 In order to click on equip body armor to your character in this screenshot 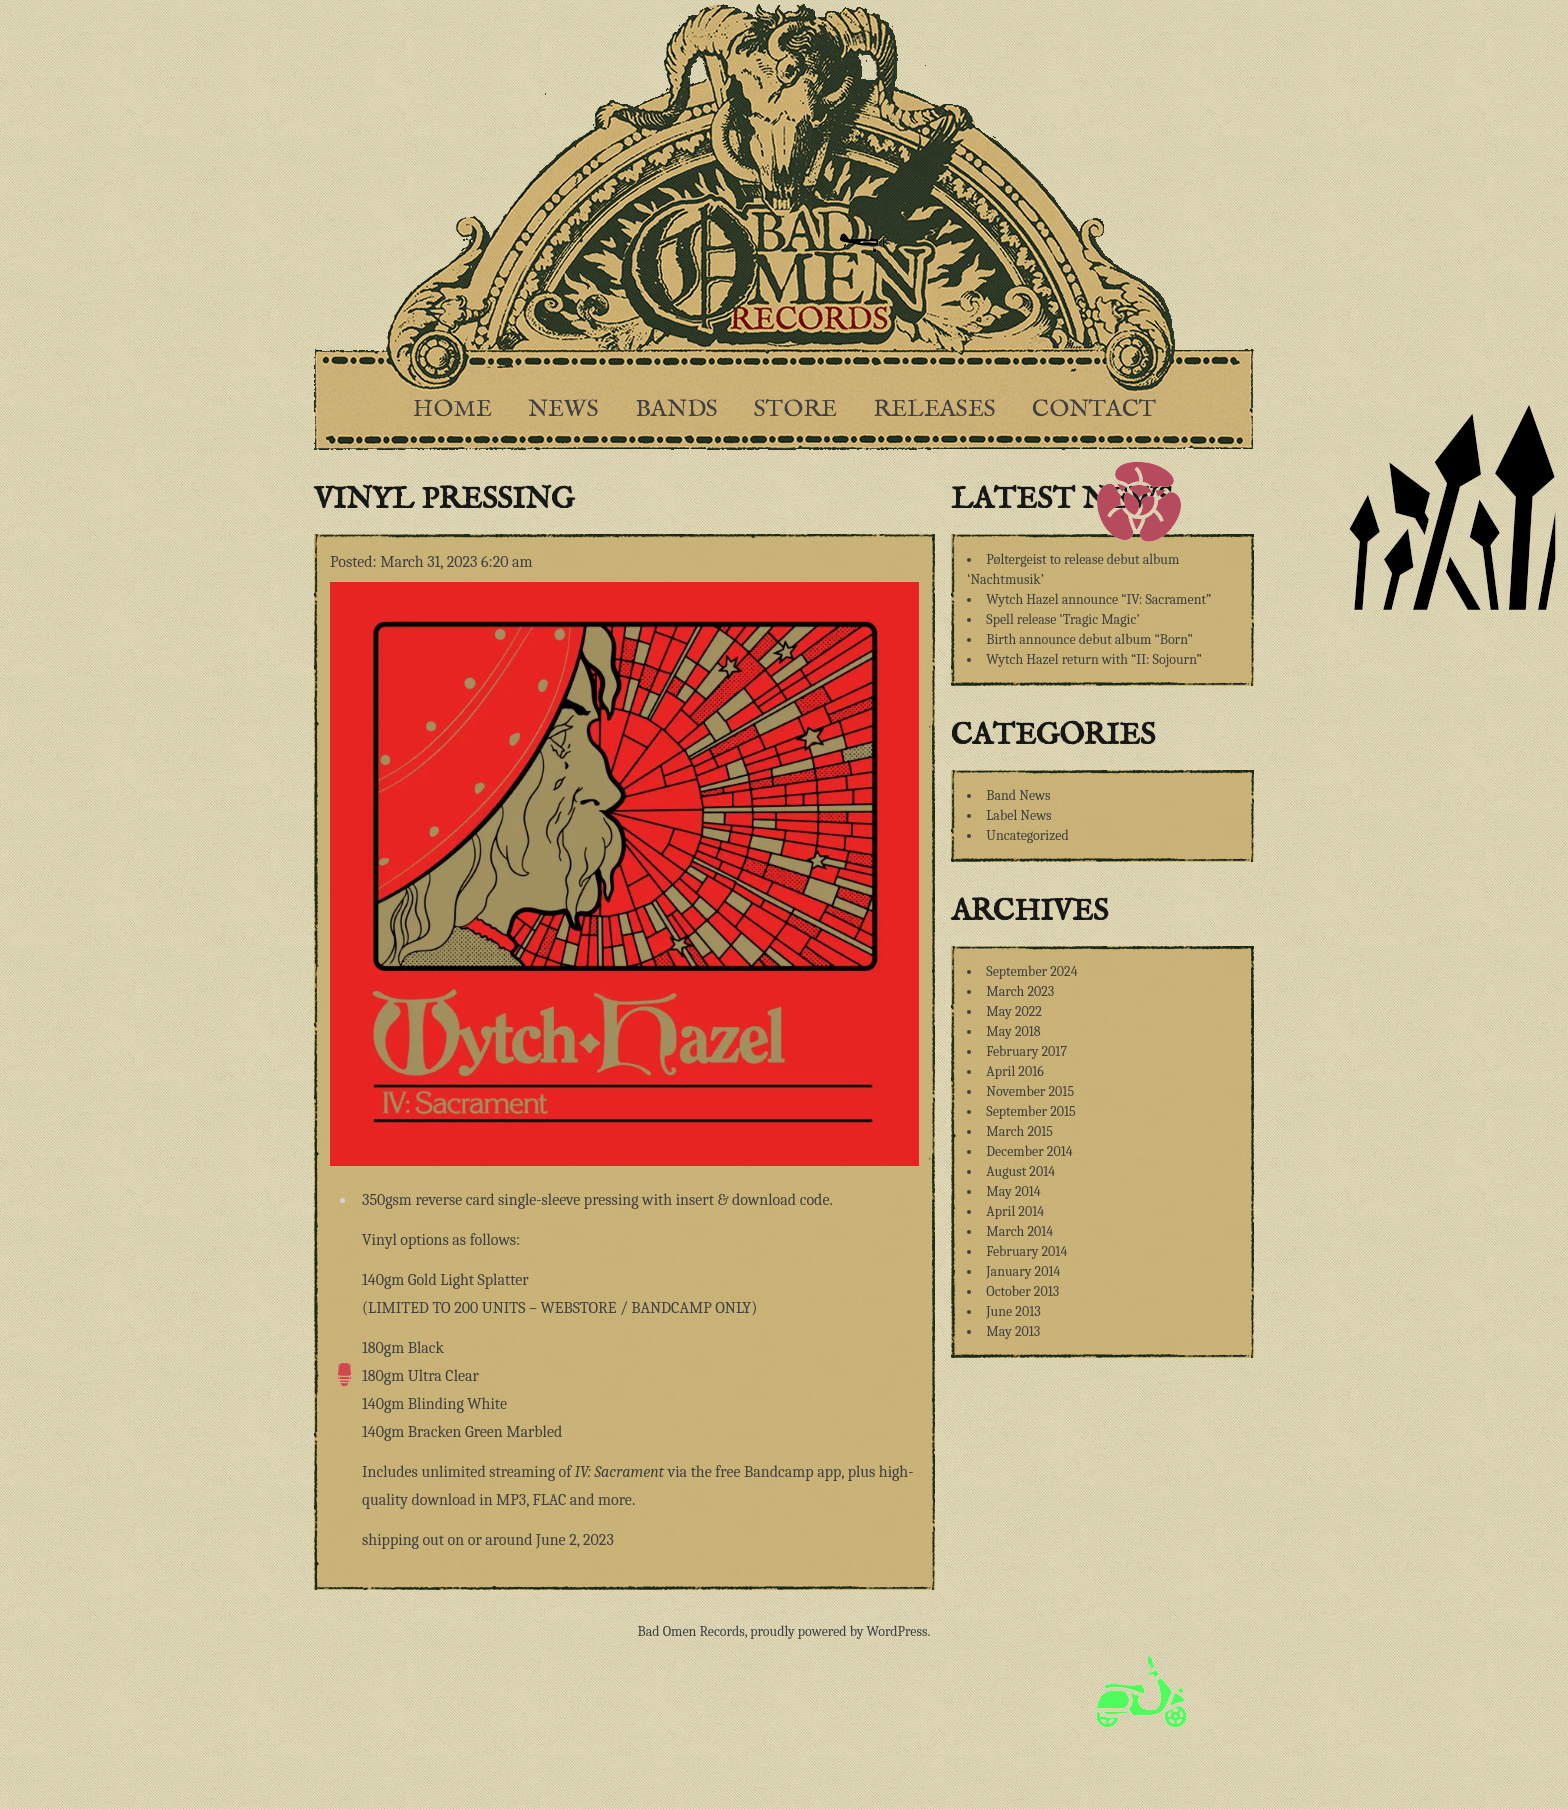, I will do `click(344, 1374)`.